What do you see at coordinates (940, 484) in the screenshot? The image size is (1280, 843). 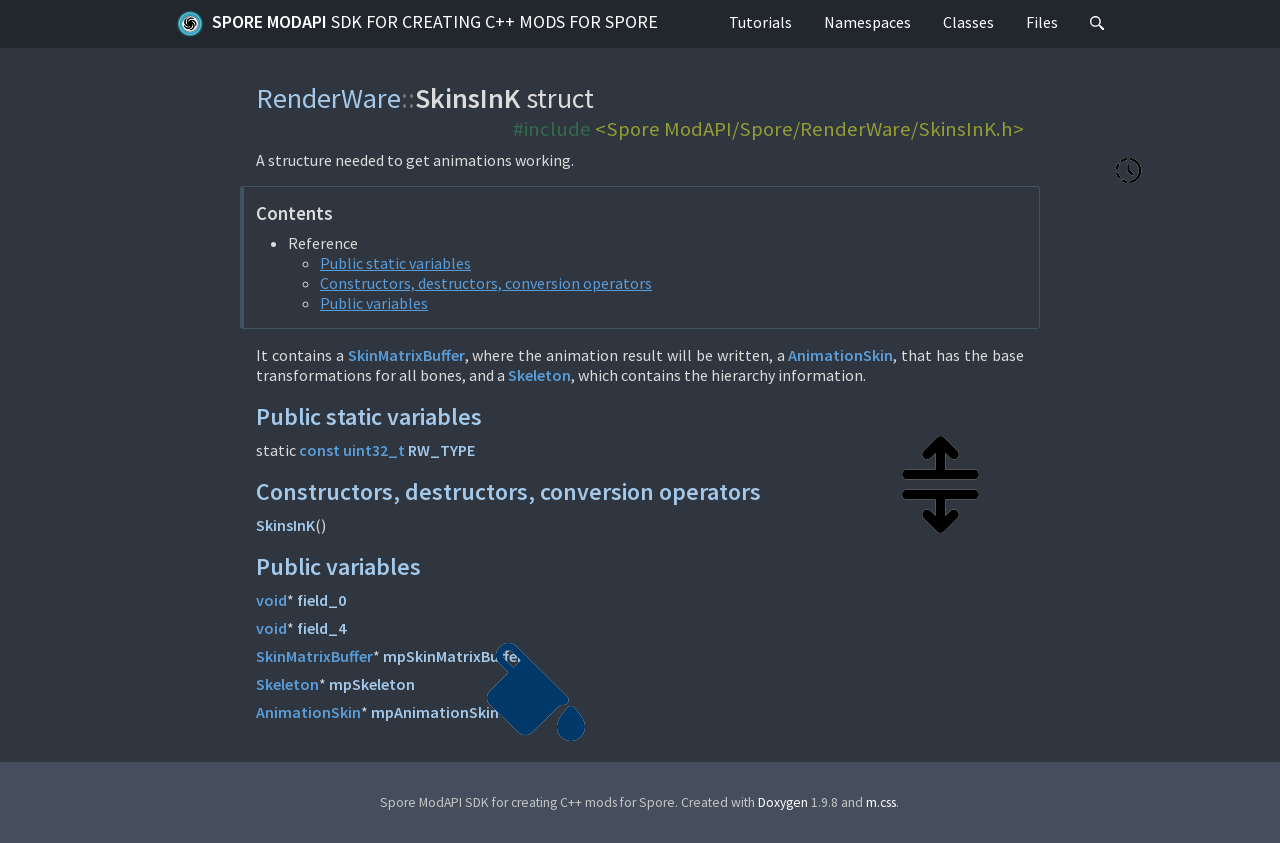 I see `split view vertically` at bounding box center [940, 484].